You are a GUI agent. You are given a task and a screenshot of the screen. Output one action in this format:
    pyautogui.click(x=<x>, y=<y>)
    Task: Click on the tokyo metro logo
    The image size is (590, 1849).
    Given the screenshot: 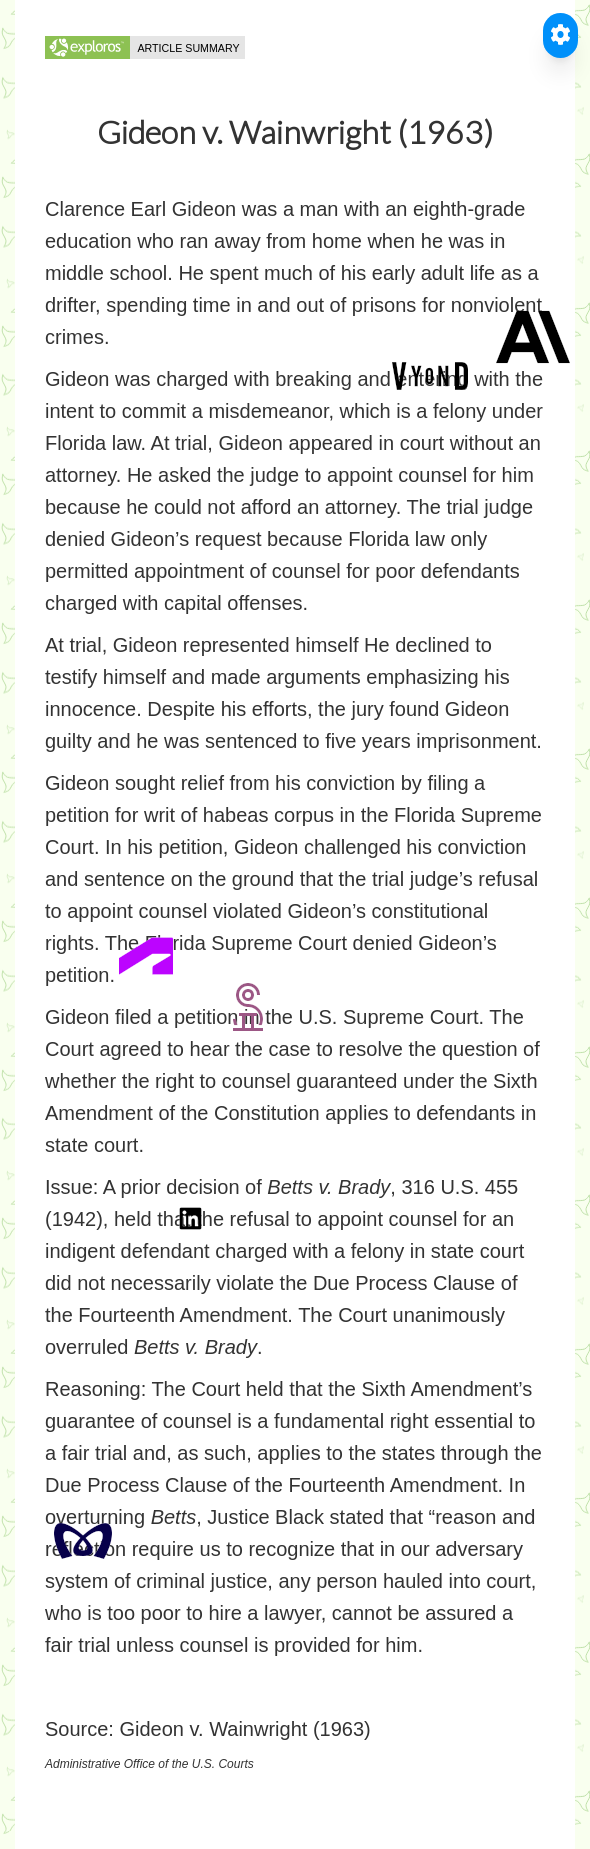 What is the action you would take?
    pyautogui.click(x=83, y=1541)
    